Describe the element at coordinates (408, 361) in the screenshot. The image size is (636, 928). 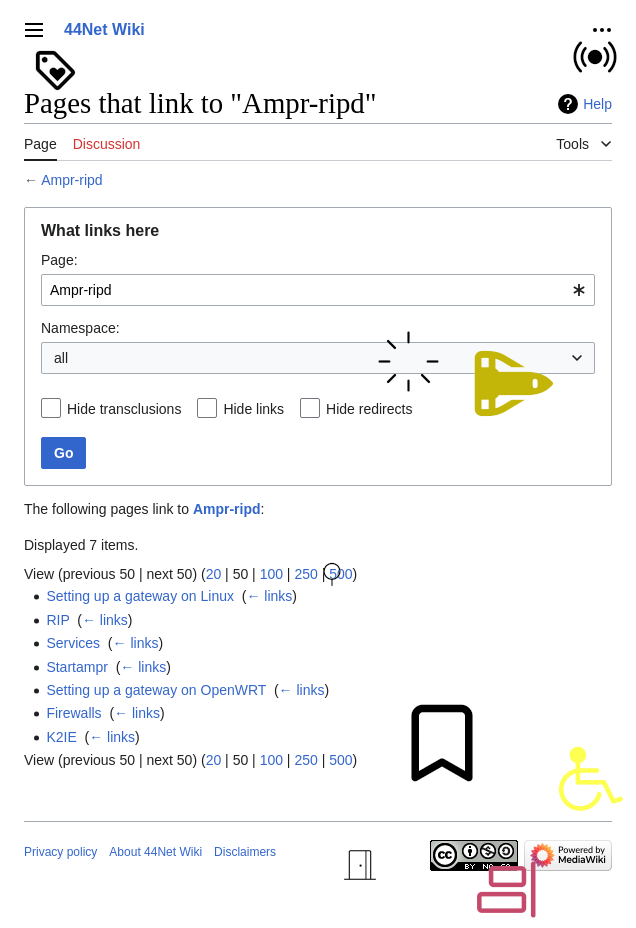
I see `indicates loading or processing in progress` at that location.